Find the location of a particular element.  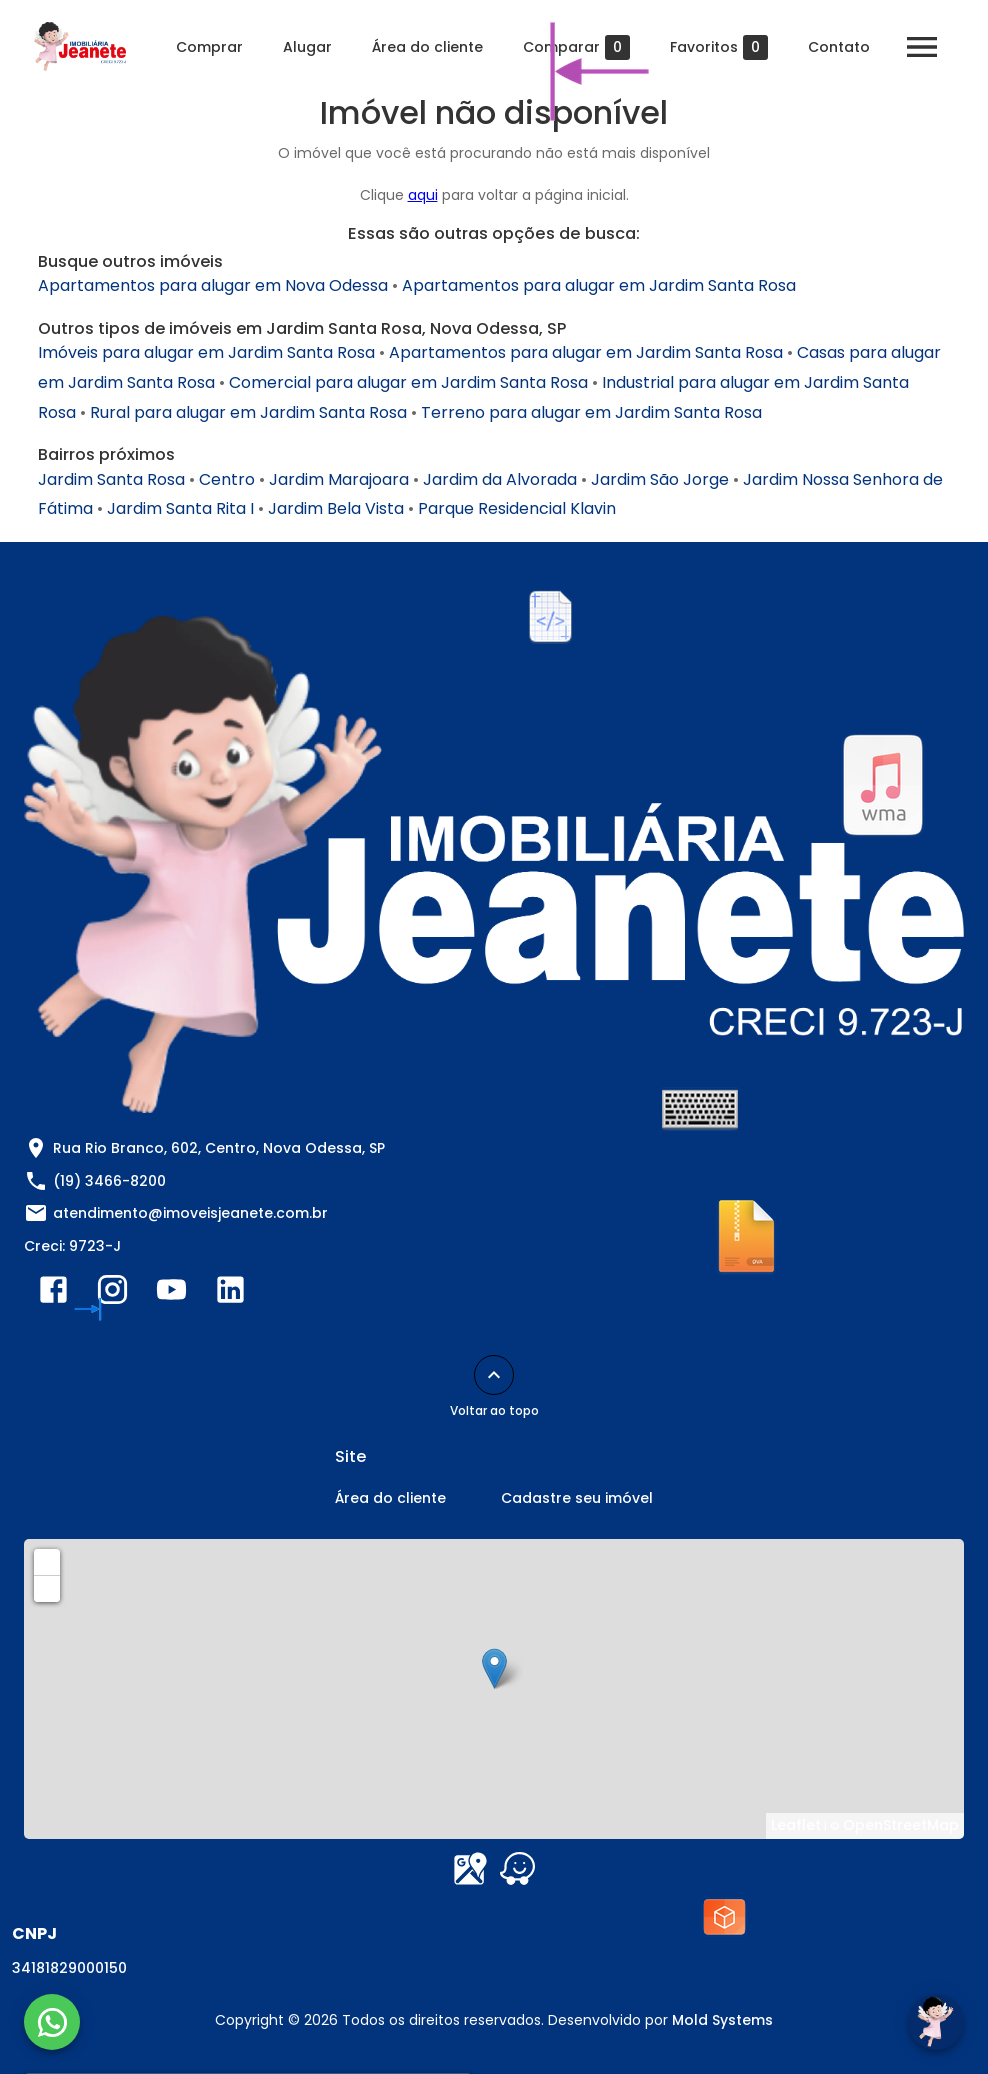

open virtual appliance file for import into VirtualBox is located at coordinates (746, 1237).